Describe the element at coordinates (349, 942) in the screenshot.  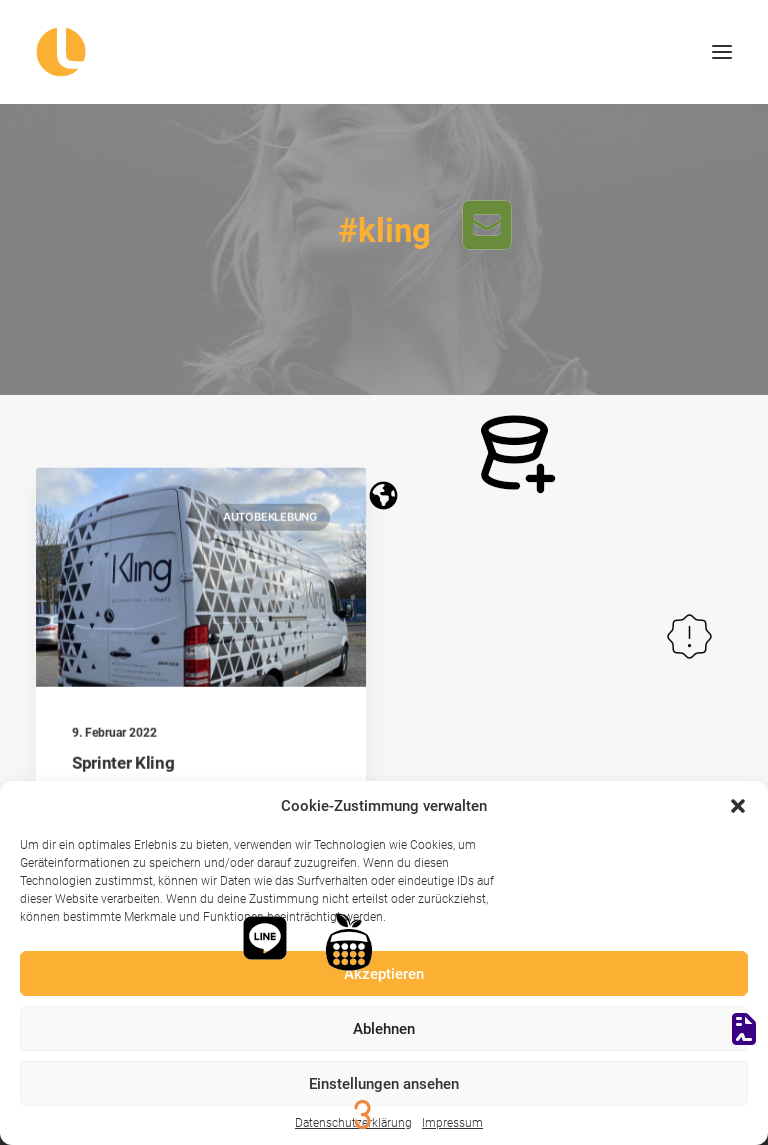
I see `nutritionix logo` at that location.